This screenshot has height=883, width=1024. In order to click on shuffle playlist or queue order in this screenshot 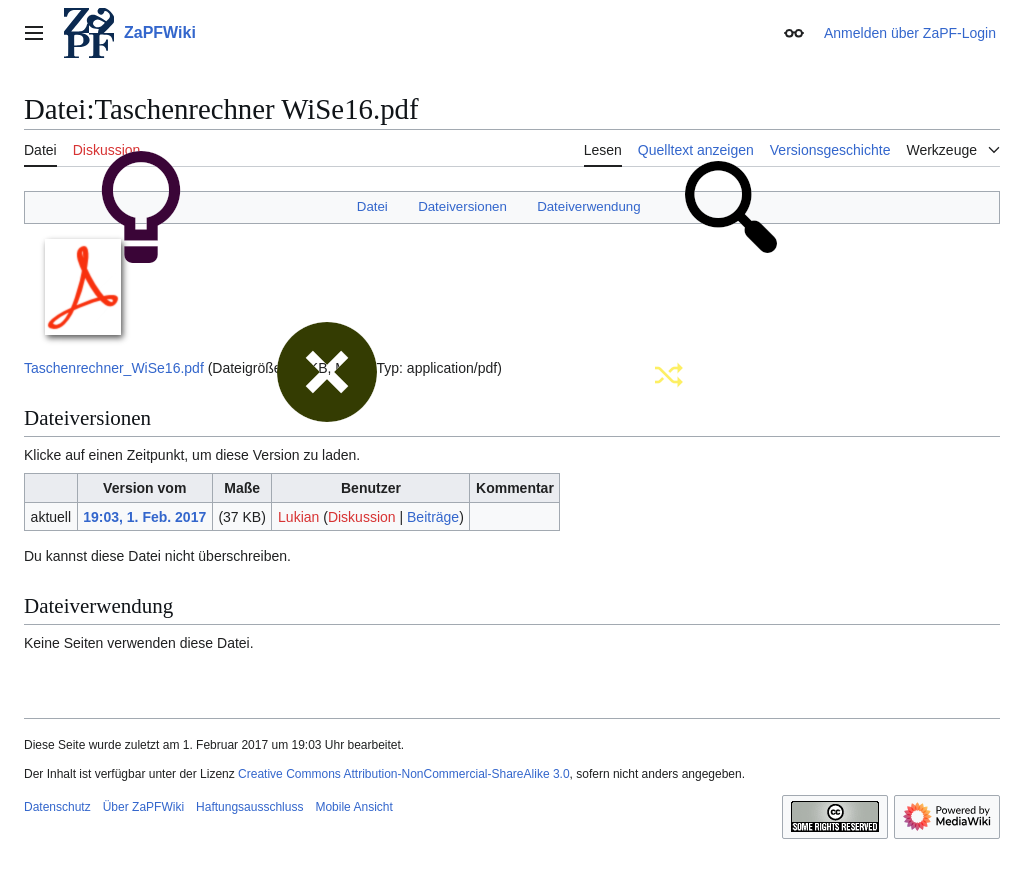, I will do `click(669, 375)`.